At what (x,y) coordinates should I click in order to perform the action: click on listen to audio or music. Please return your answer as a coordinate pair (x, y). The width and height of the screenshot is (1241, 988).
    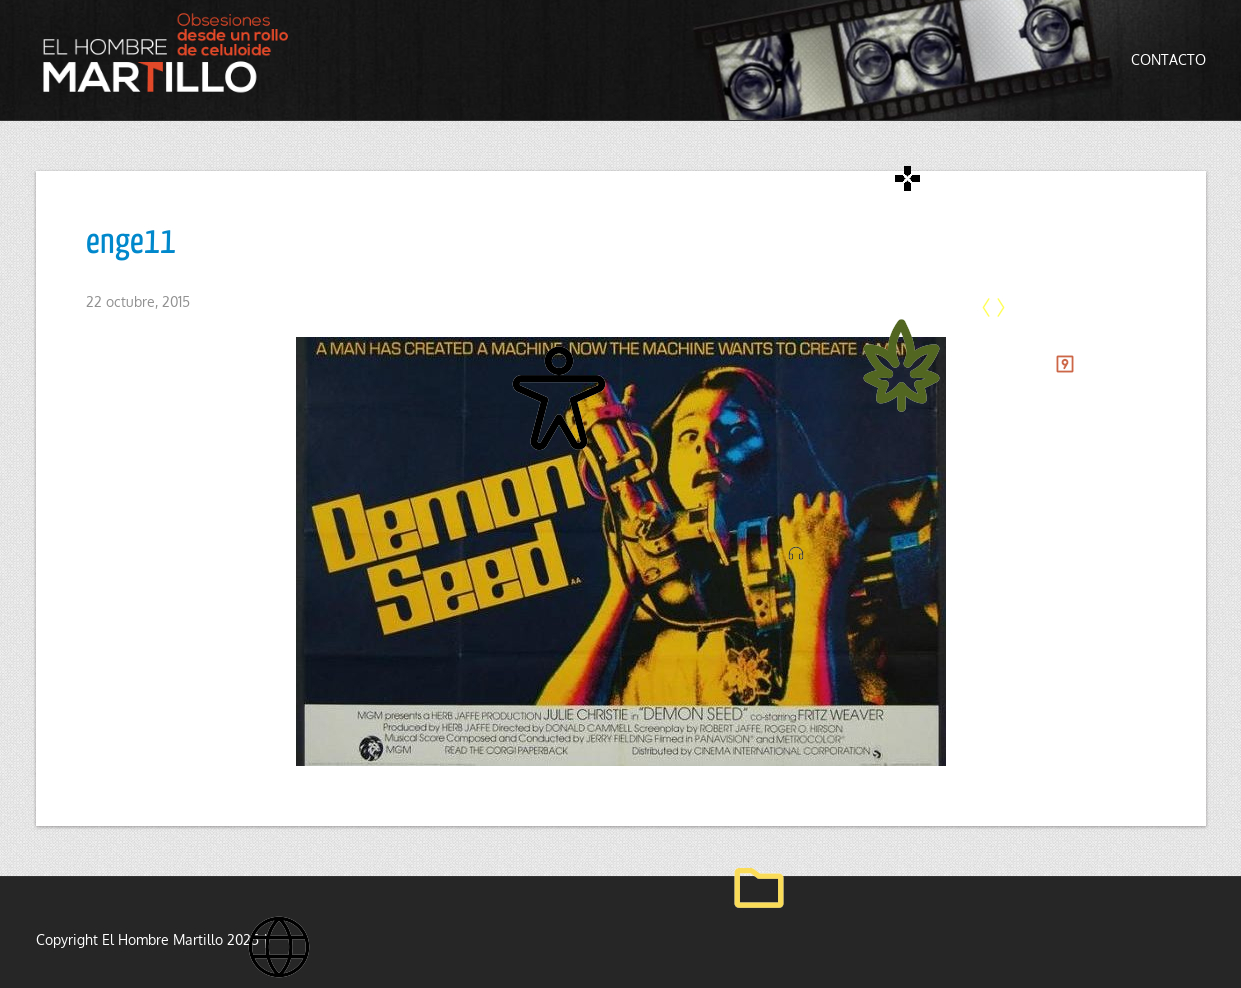
    Looking at the image, I should click on (796, 554).